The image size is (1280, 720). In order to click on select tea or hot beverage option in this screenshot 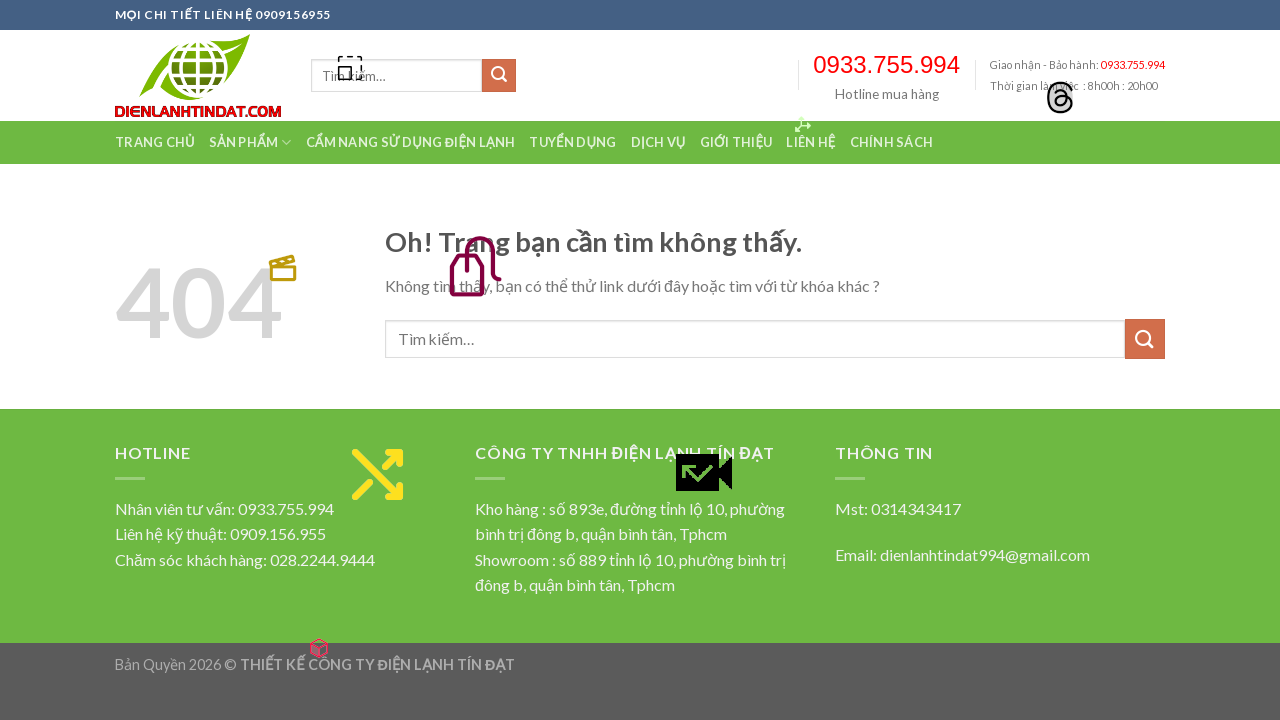, I will do `click(473, 268)`.